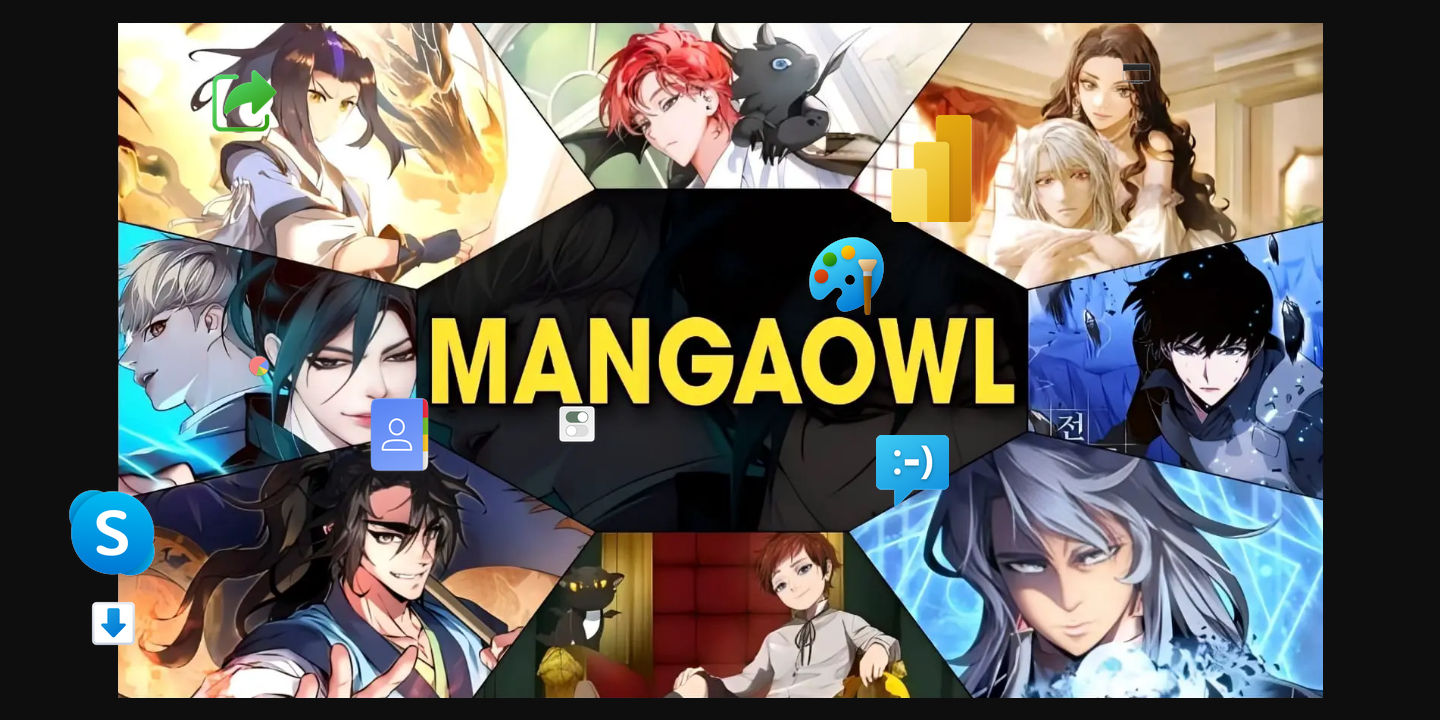  What do you see at coordinates (931, 168) in the screenshot?
I see `open Microsoft Power BI app` at bounding box center [931, 168].